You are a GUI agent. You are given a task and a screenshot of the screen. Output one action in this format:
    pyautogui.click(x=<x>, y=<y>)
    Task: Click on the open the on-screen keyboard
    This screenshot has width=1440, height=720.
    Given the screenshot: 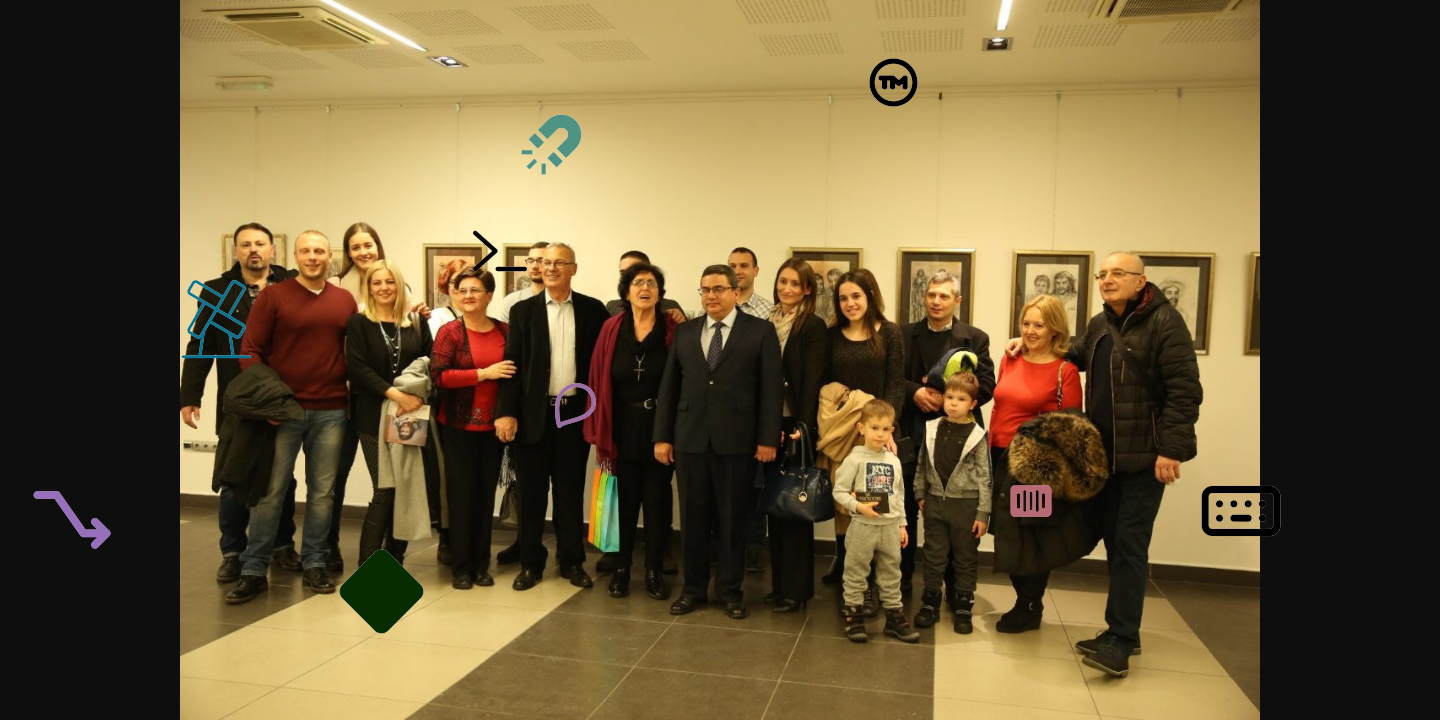 What is the action you would take?
    pyautogui.click(x=1241, y=511)
    